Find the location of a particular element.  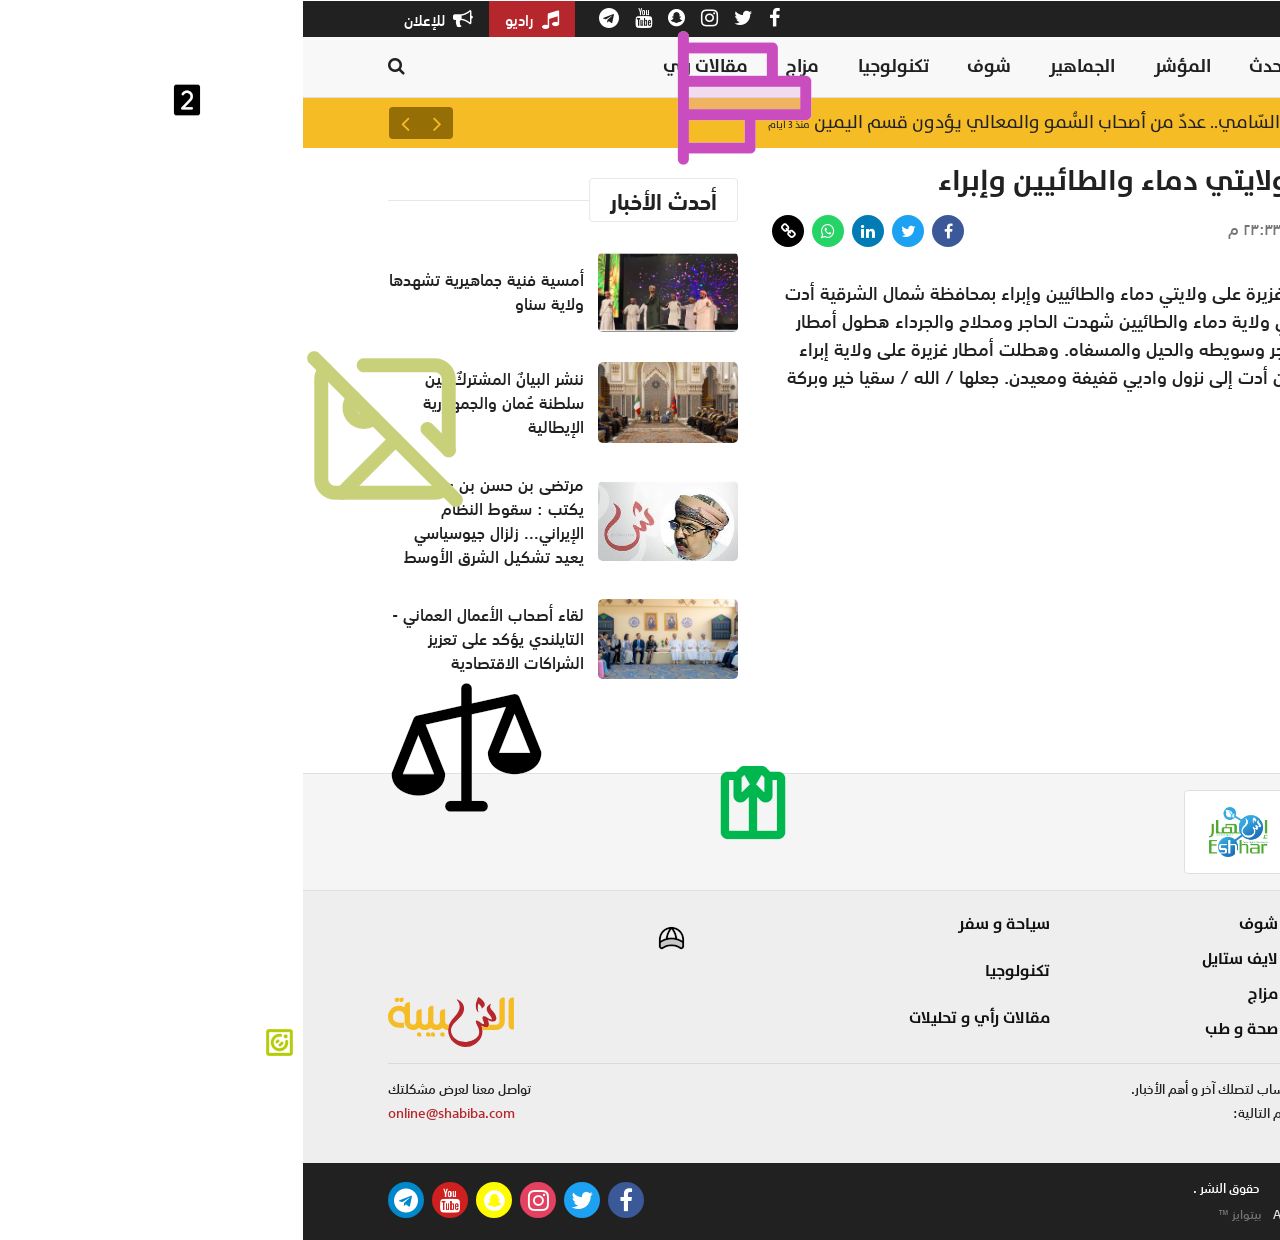

view folded laundry or clothing items is located at coordinates (753, 804).